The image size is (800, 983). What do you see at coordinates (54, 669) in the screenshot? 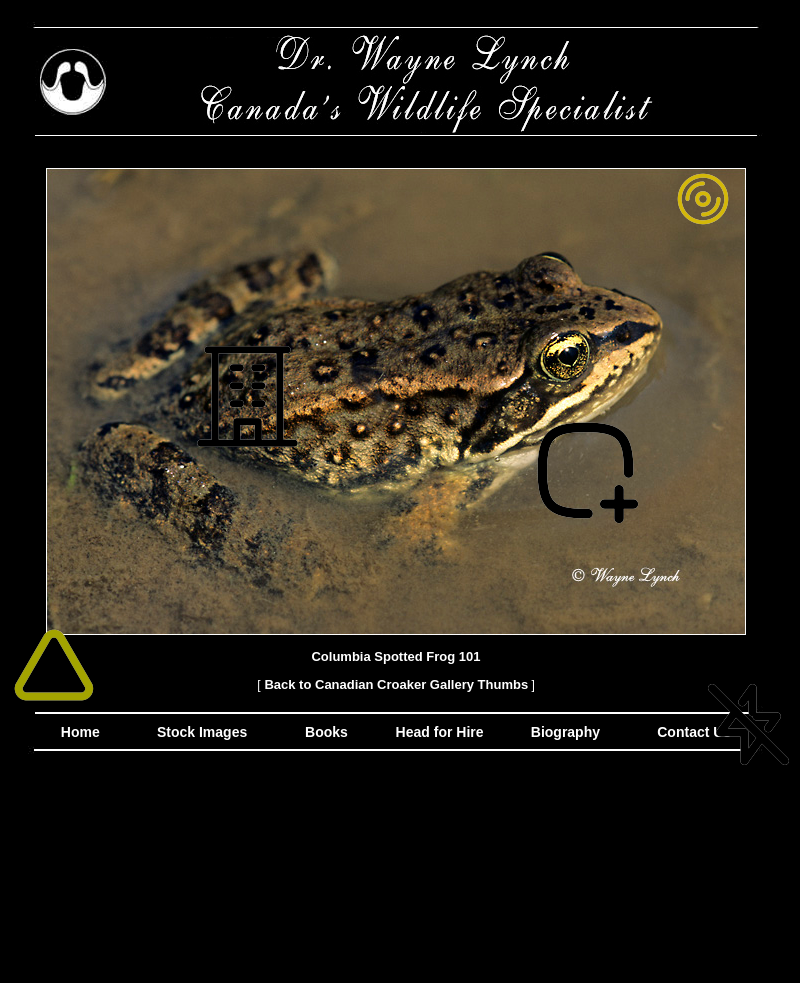
I see `bleach-safe laundry care symbol` at bounding box center [54, 669].